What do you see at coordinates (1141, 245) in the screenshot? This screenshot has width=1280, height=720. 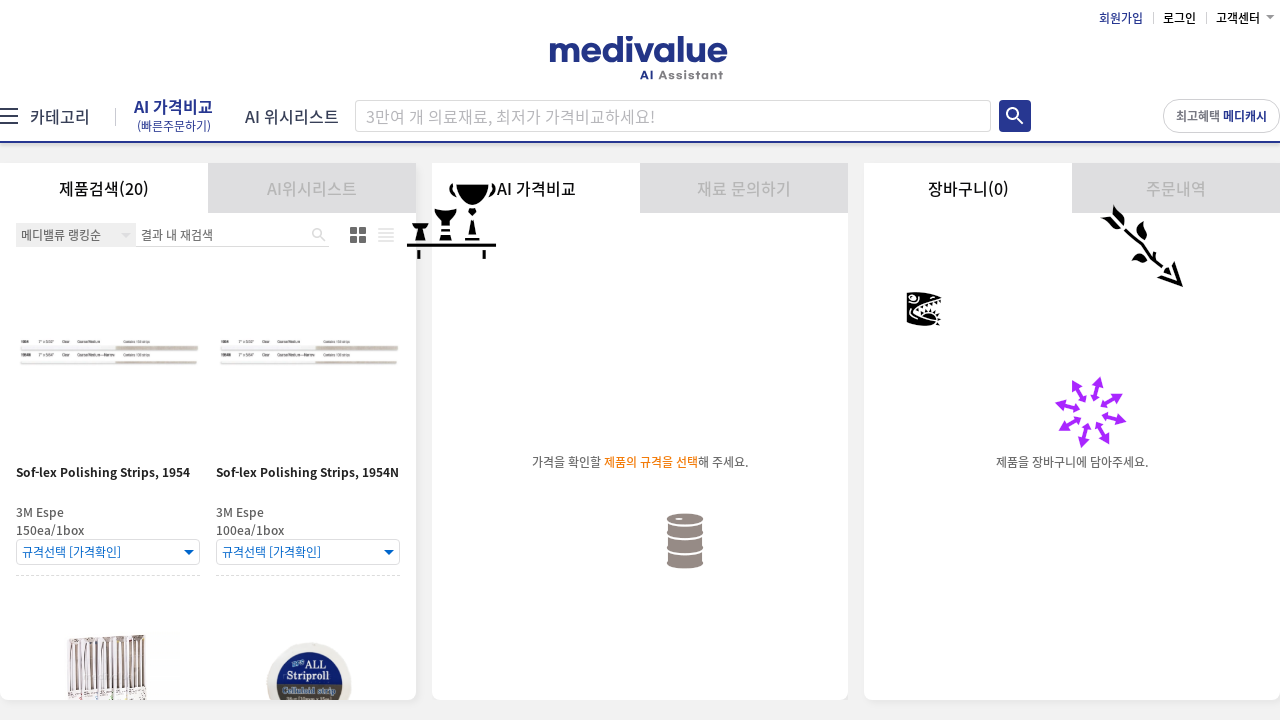 I see `indicates a natural or organic navigation path` at bounding box center [1141, 245].